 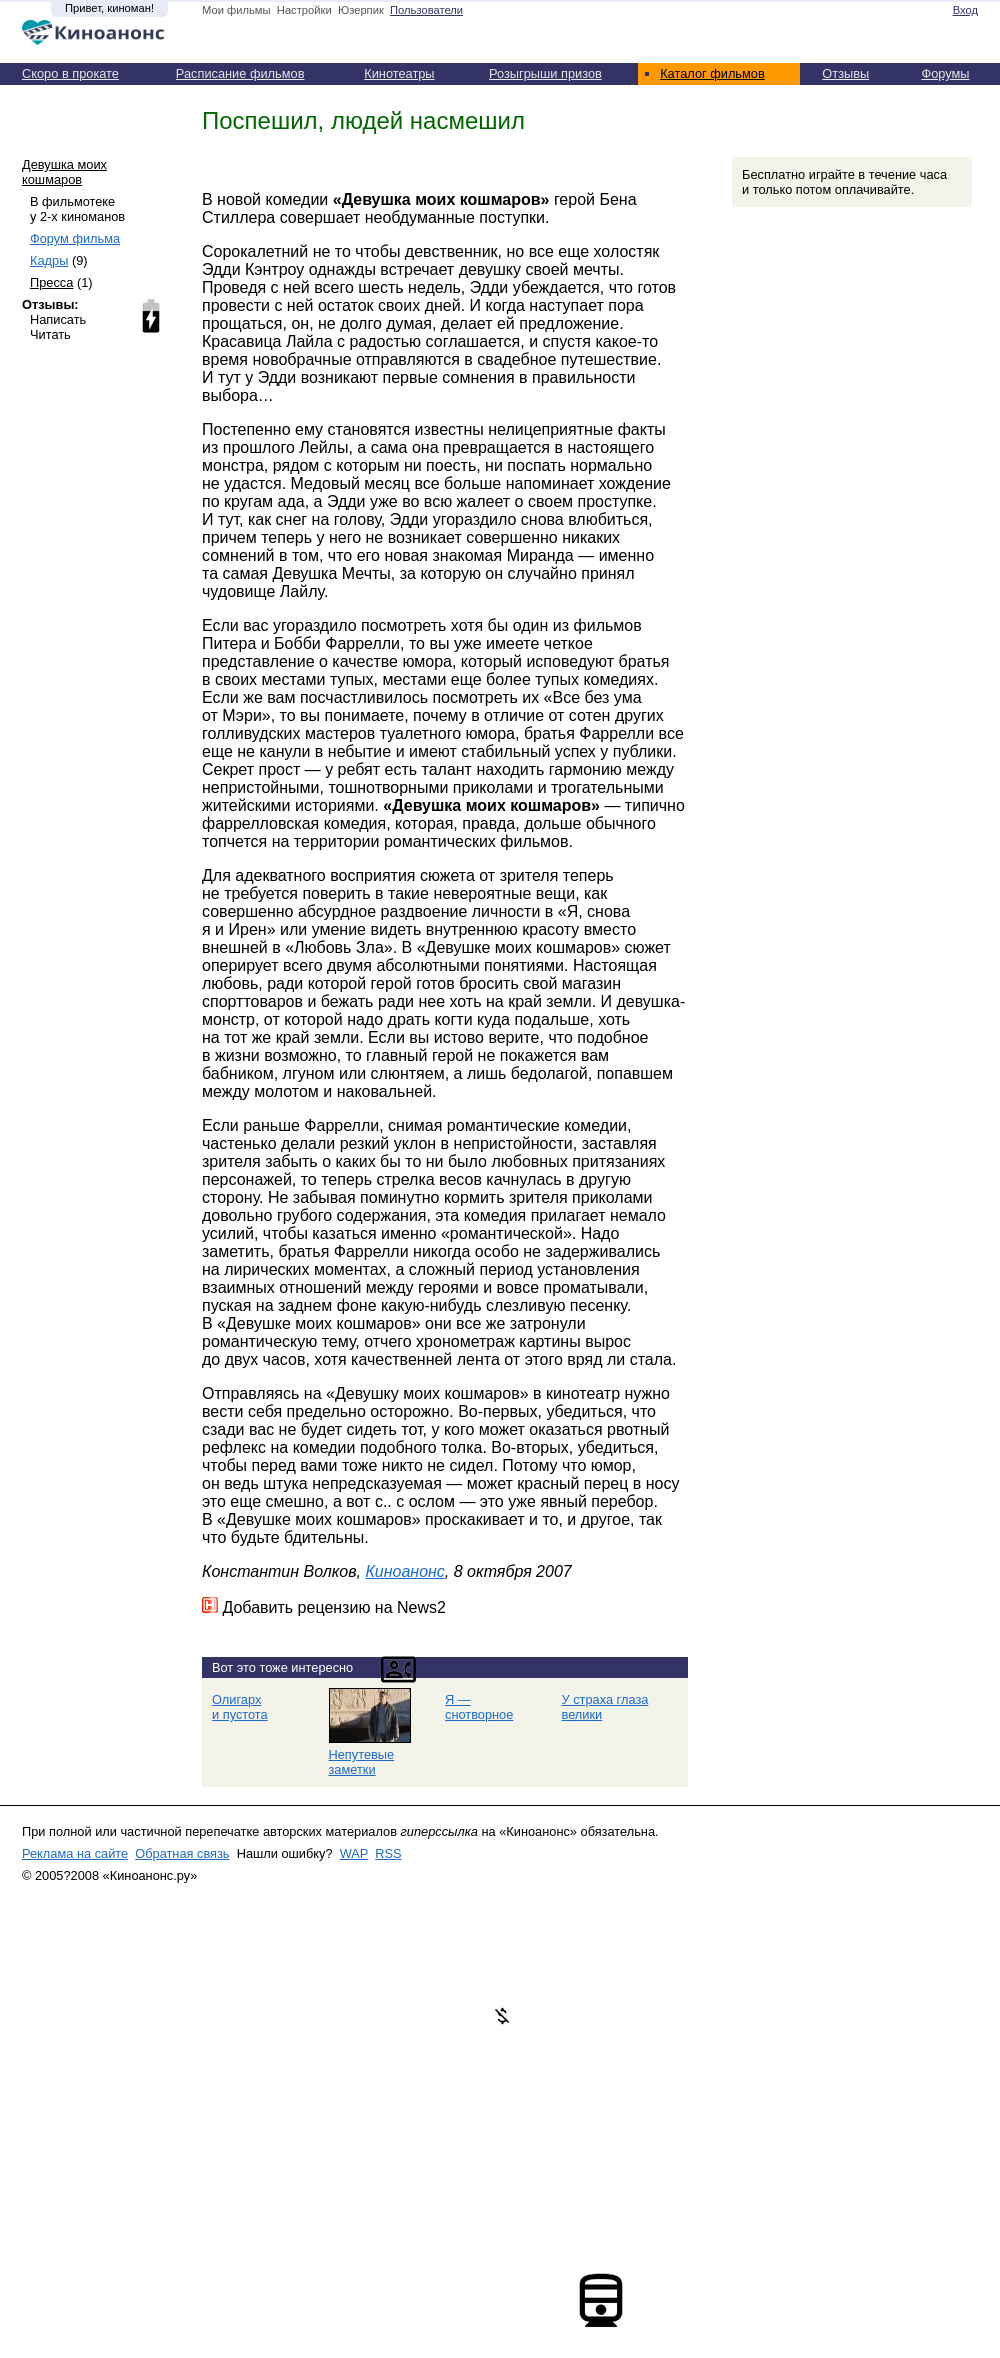 What do you see at coordinates (151, 316) in the screenshot?
I see `battery charging at 80%` at bounding box center [151, 316].